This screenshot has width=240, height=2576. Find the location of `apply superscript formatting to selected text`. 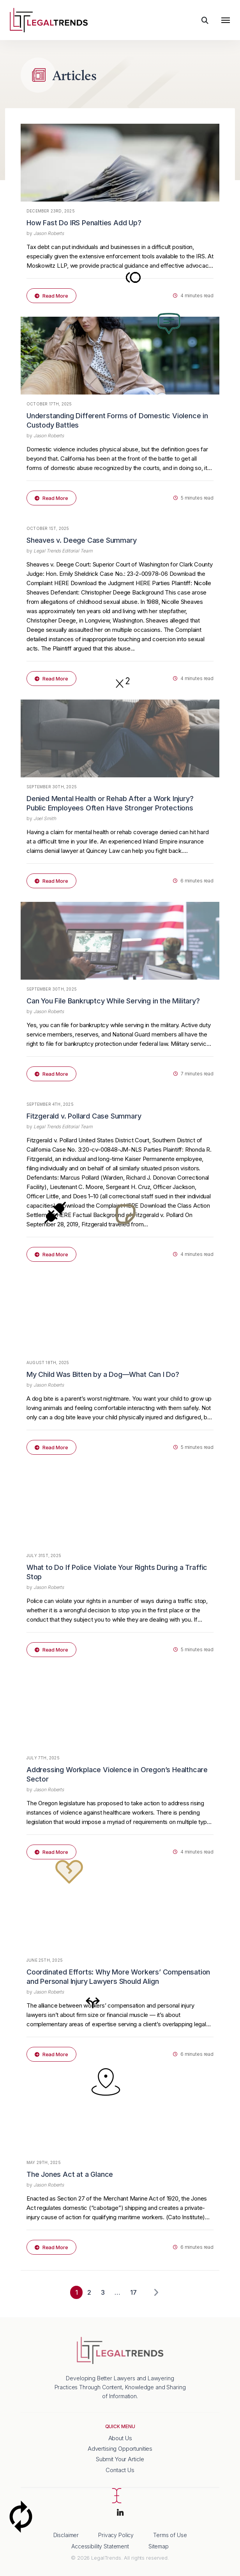

apply superscript formatting to selected text is located at coordinates (122, 683).